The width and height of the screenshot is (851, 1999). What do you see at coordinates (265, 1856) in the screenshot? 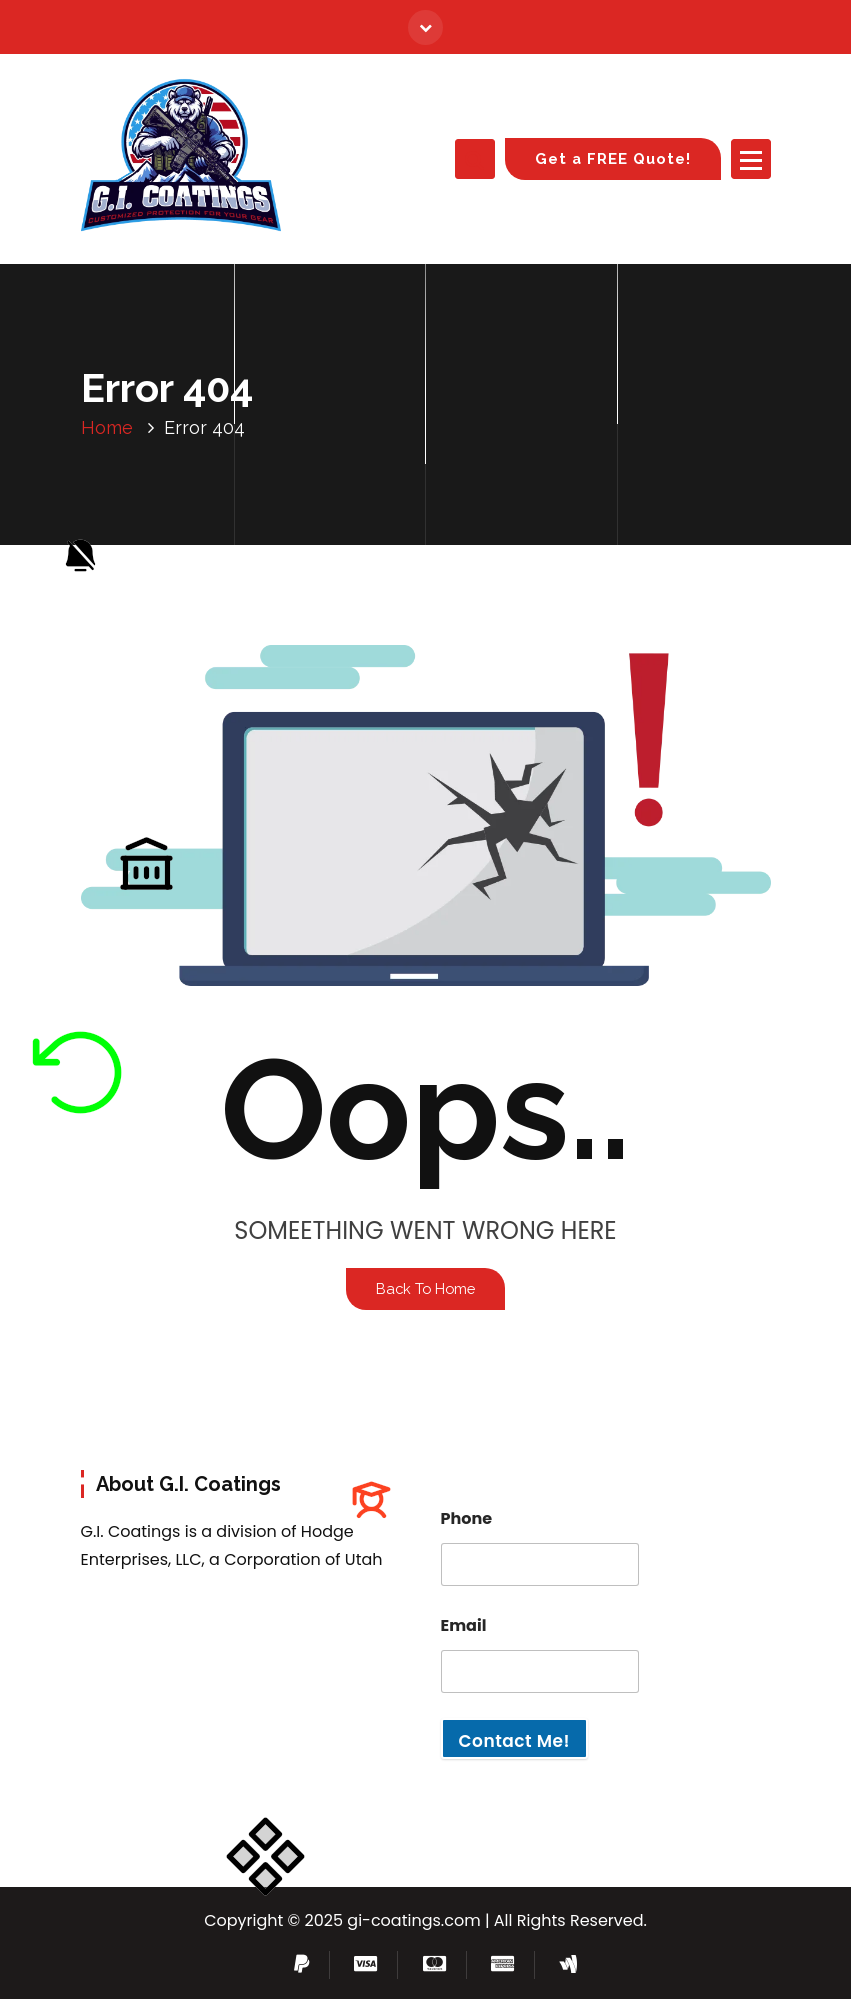
I see `access game or entertainment features` at bounding box center [265, 1856].